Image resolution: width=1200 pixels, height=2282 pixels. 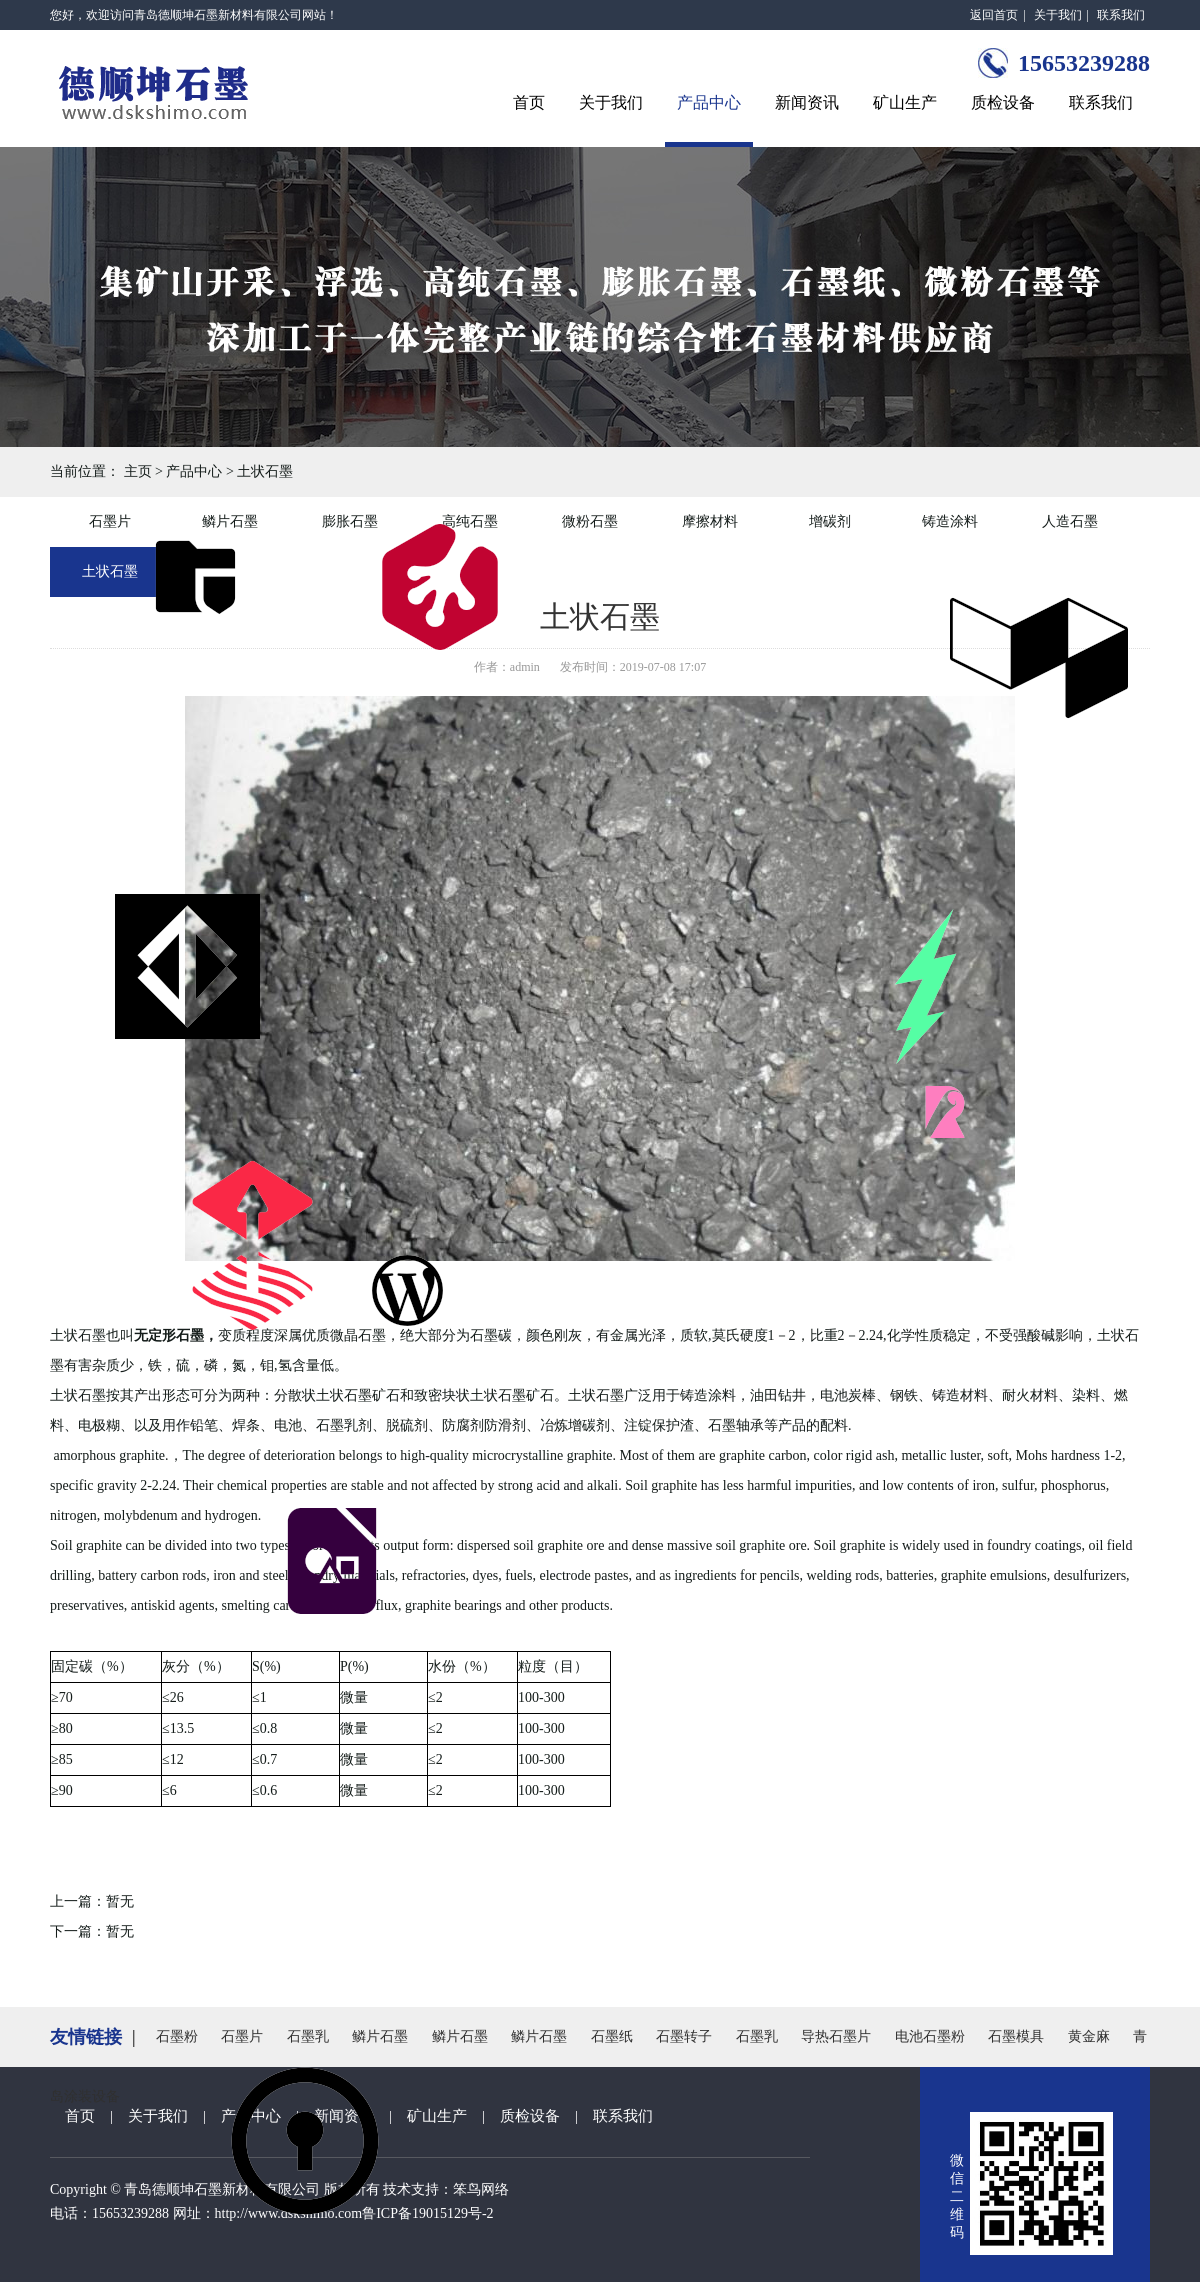 What do you see at coordinates (925, 986) in the screenshot?
I see `hotwire brand logo` at bounding box center [925, 986].